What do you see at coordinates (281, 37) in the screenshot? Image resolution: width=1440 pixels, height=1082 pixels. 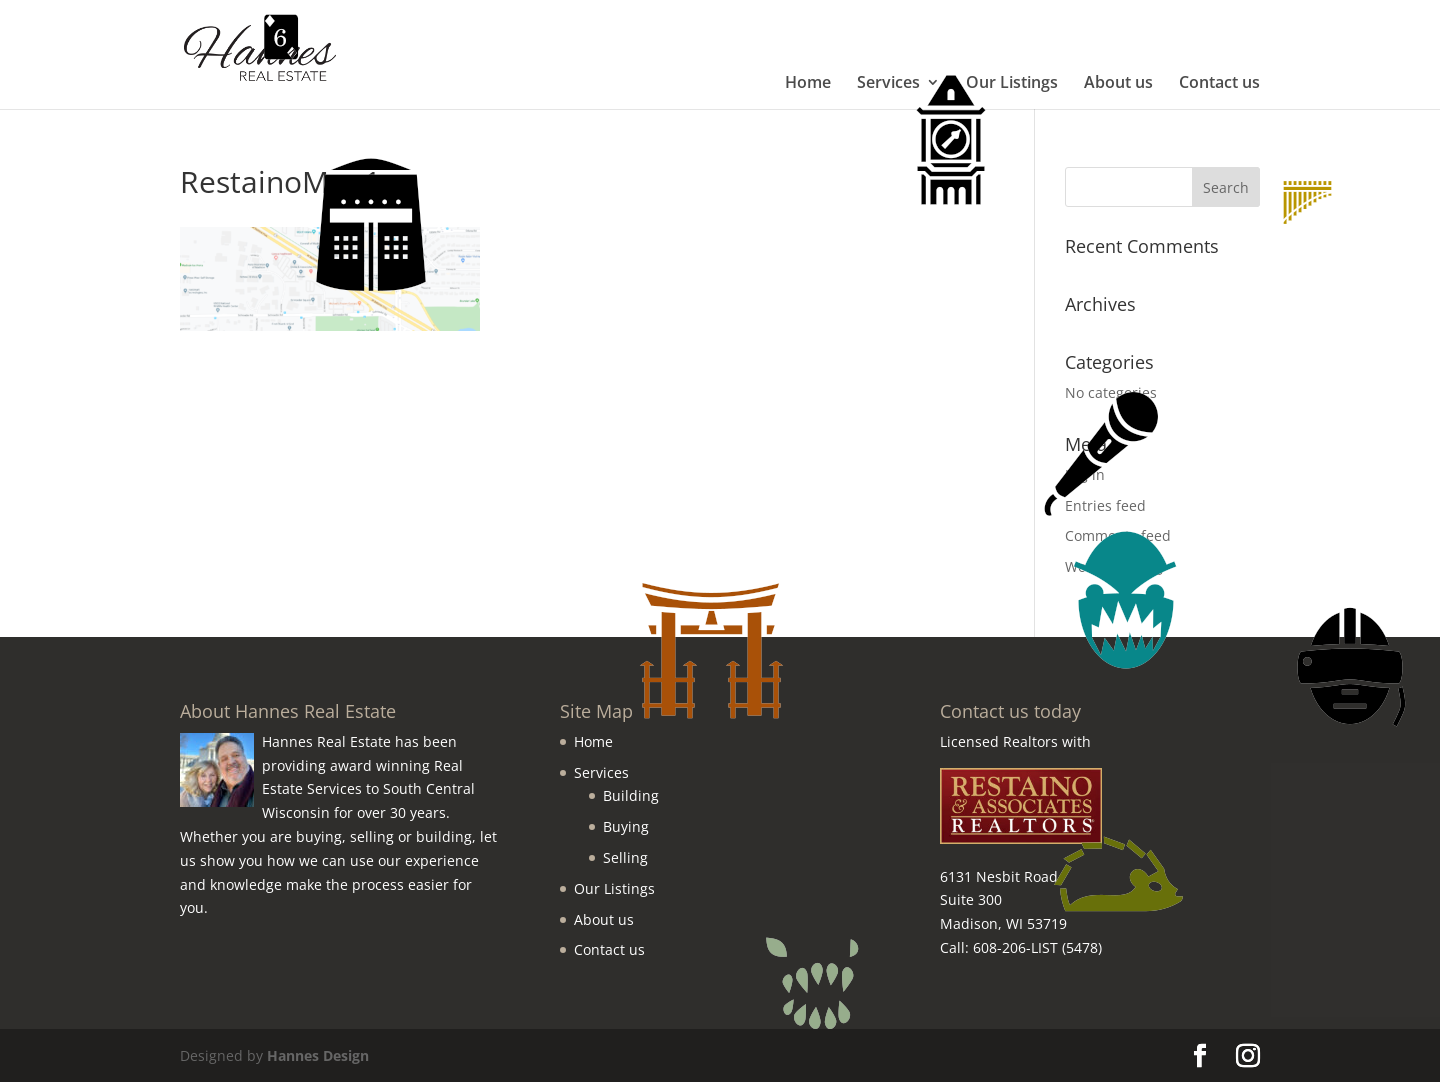 I see `six of diamonds playing card` at bounding box center [281, 37].